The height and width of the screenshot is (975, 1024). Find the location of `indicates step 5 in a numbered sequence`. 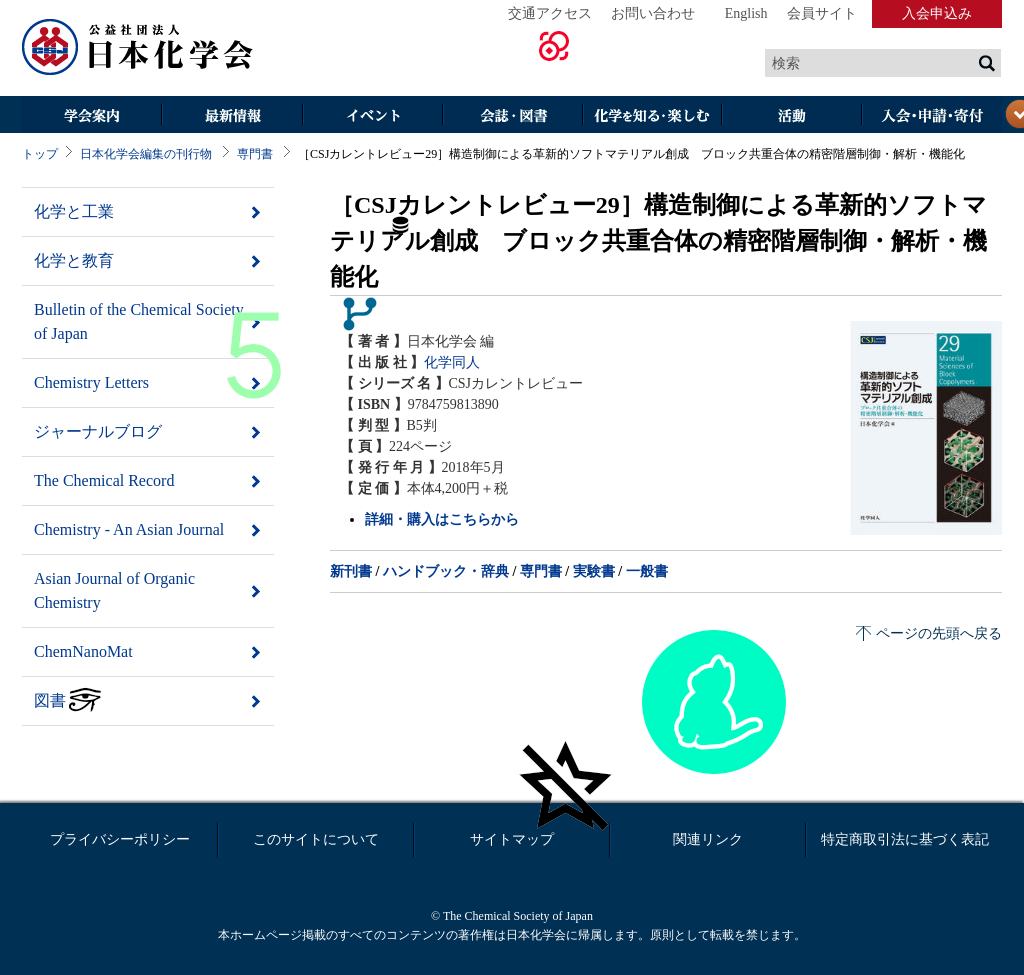

indicates step 5 in a numbered sequence is located at coordinates (253, 354).